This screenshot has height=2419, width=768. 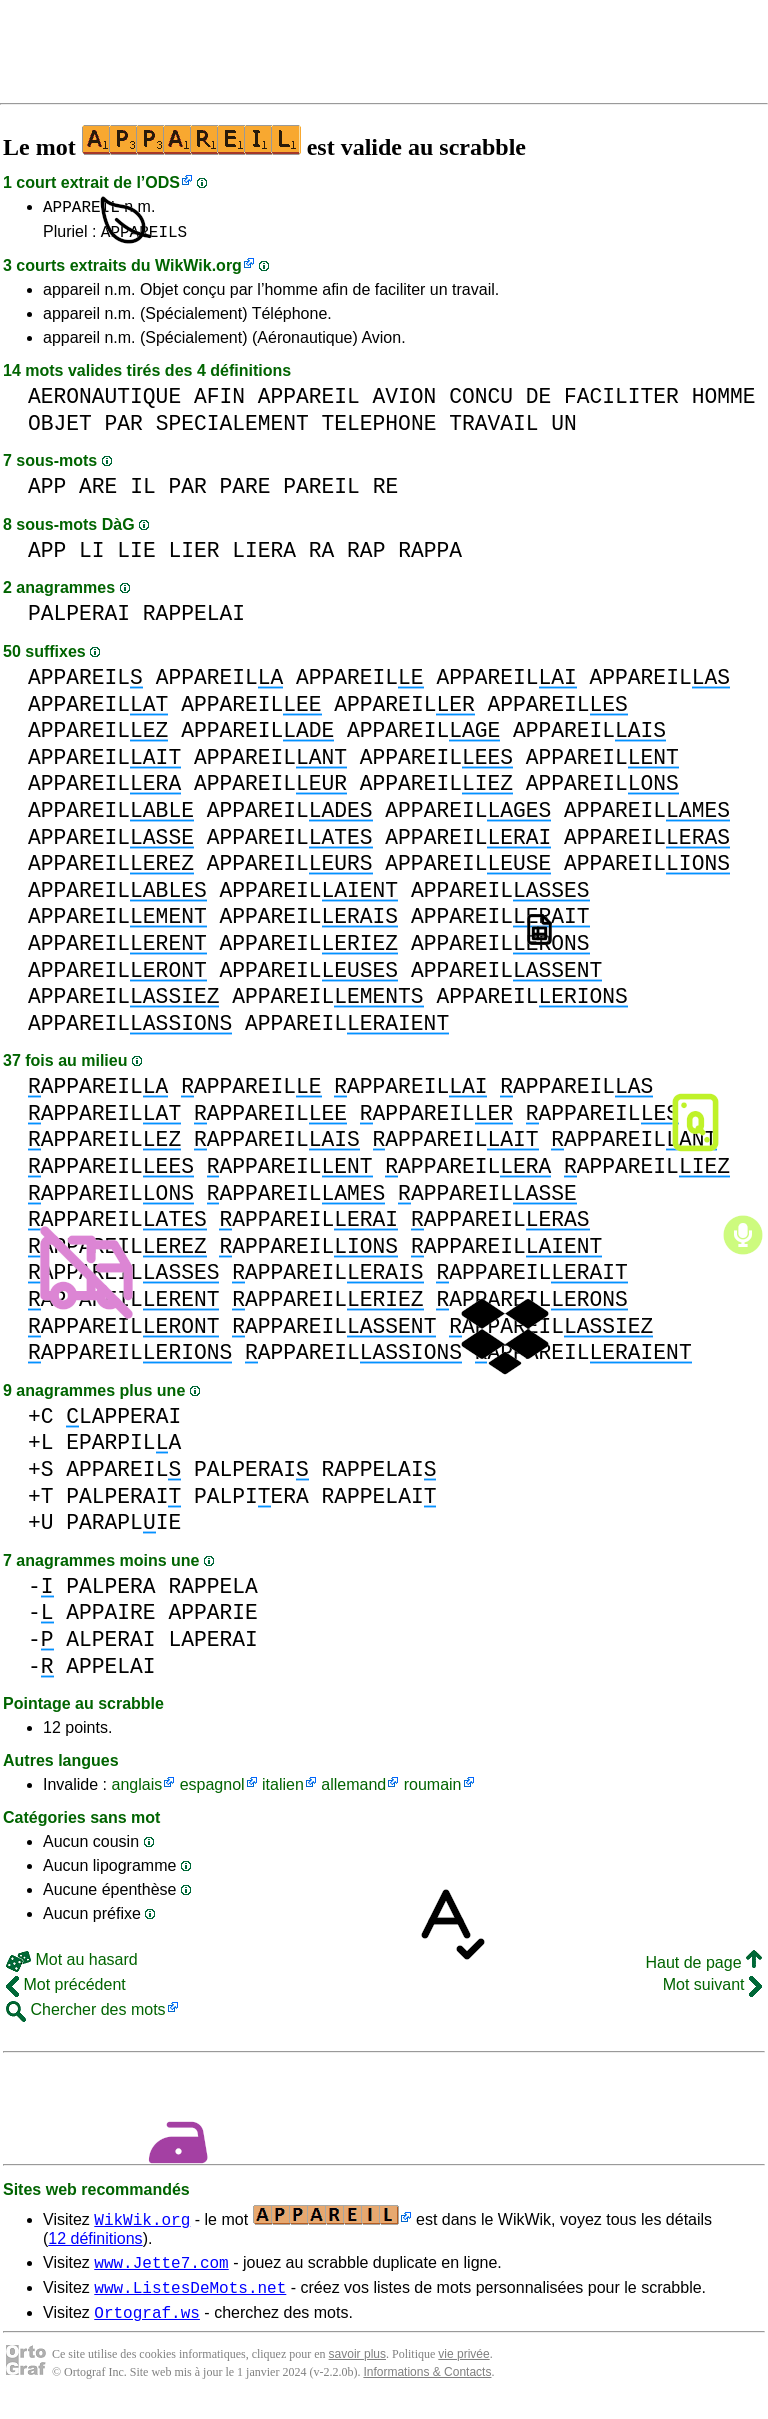 What do you see at coordinates (178, 2142) in the screenshot?
I see `indicates clothing requires ironing` at bounding box center [178, 2142].